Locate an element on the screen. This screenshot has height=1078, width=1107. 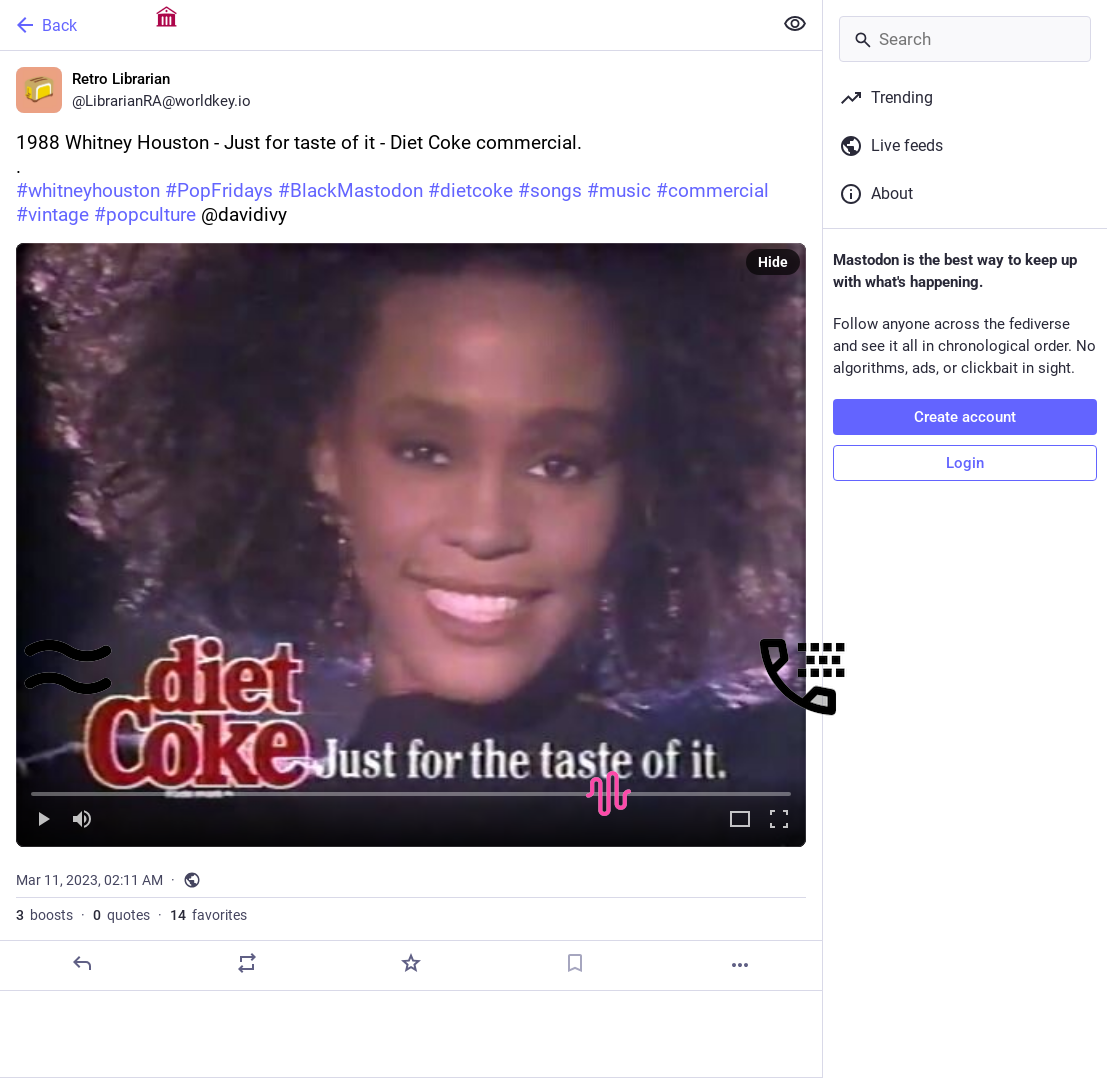
audio waveform visualization is located at coordinates (608, 793).